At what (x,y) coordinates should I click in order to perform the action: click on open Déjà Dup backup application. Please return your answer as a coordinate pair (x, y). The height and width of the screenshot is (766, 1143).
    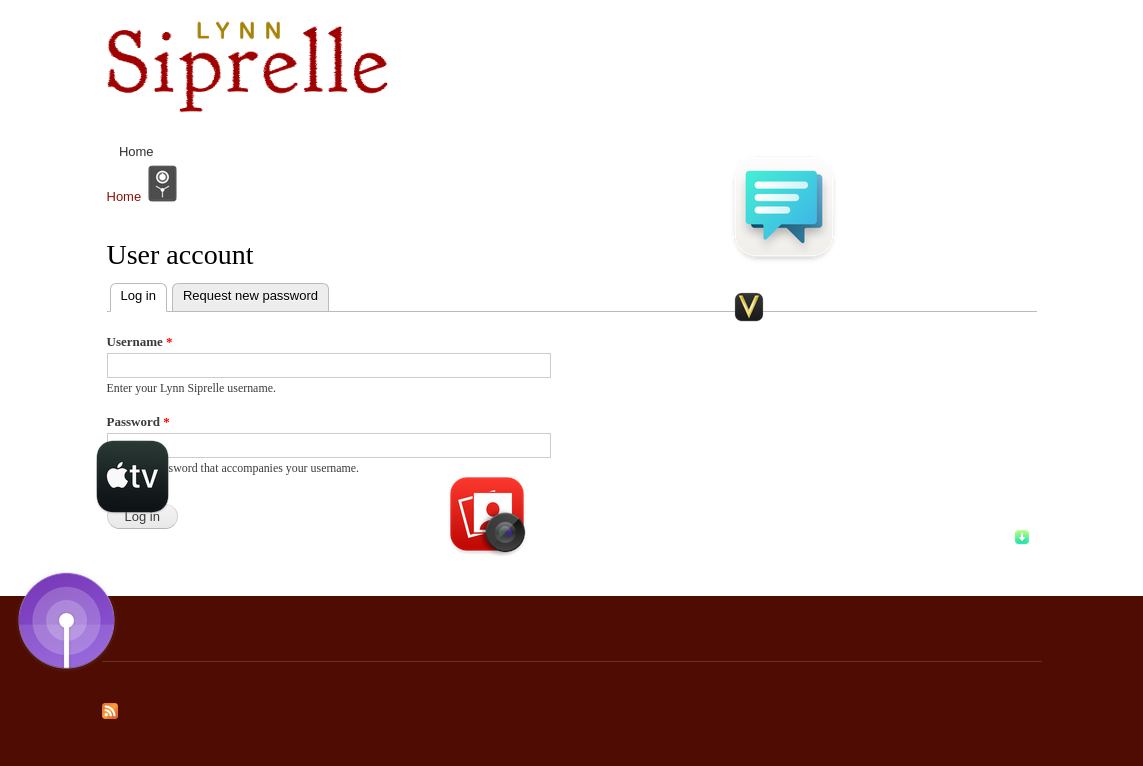
    Looking at the image, I should click on (162, 183).